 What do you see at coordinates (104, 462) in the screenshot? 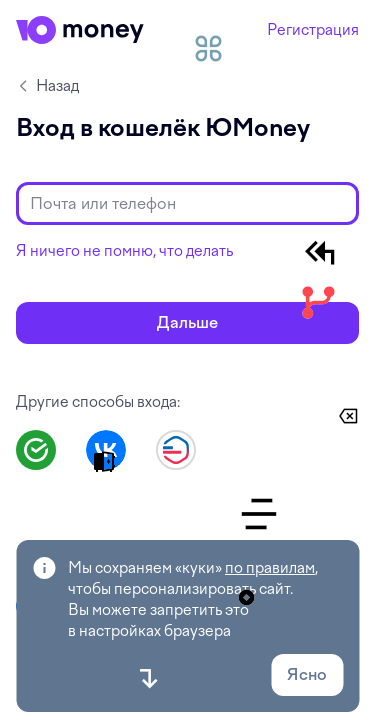
I see `access secure storage or vault` at bounding box center [104, 462].